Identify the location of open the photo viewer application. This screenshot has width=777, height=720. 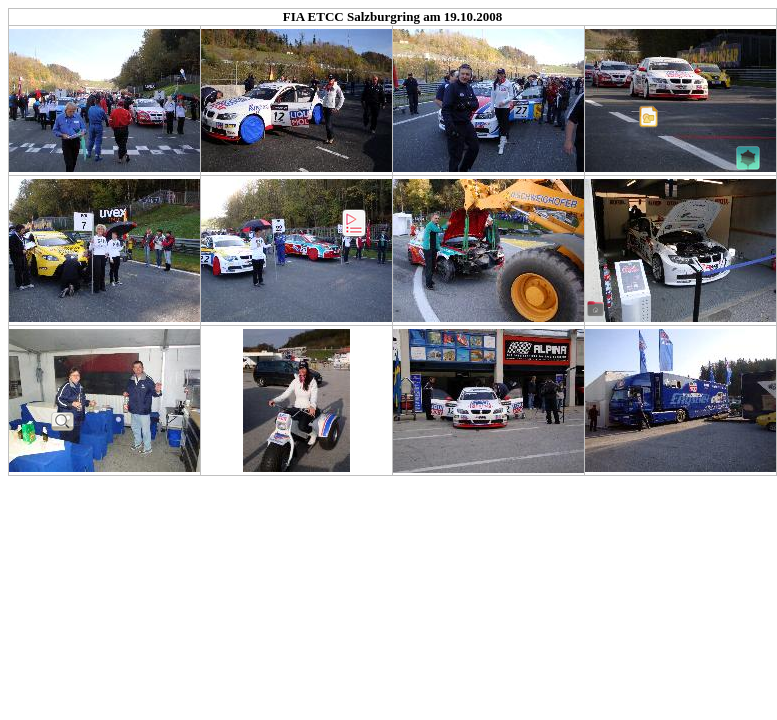
(62, 421).